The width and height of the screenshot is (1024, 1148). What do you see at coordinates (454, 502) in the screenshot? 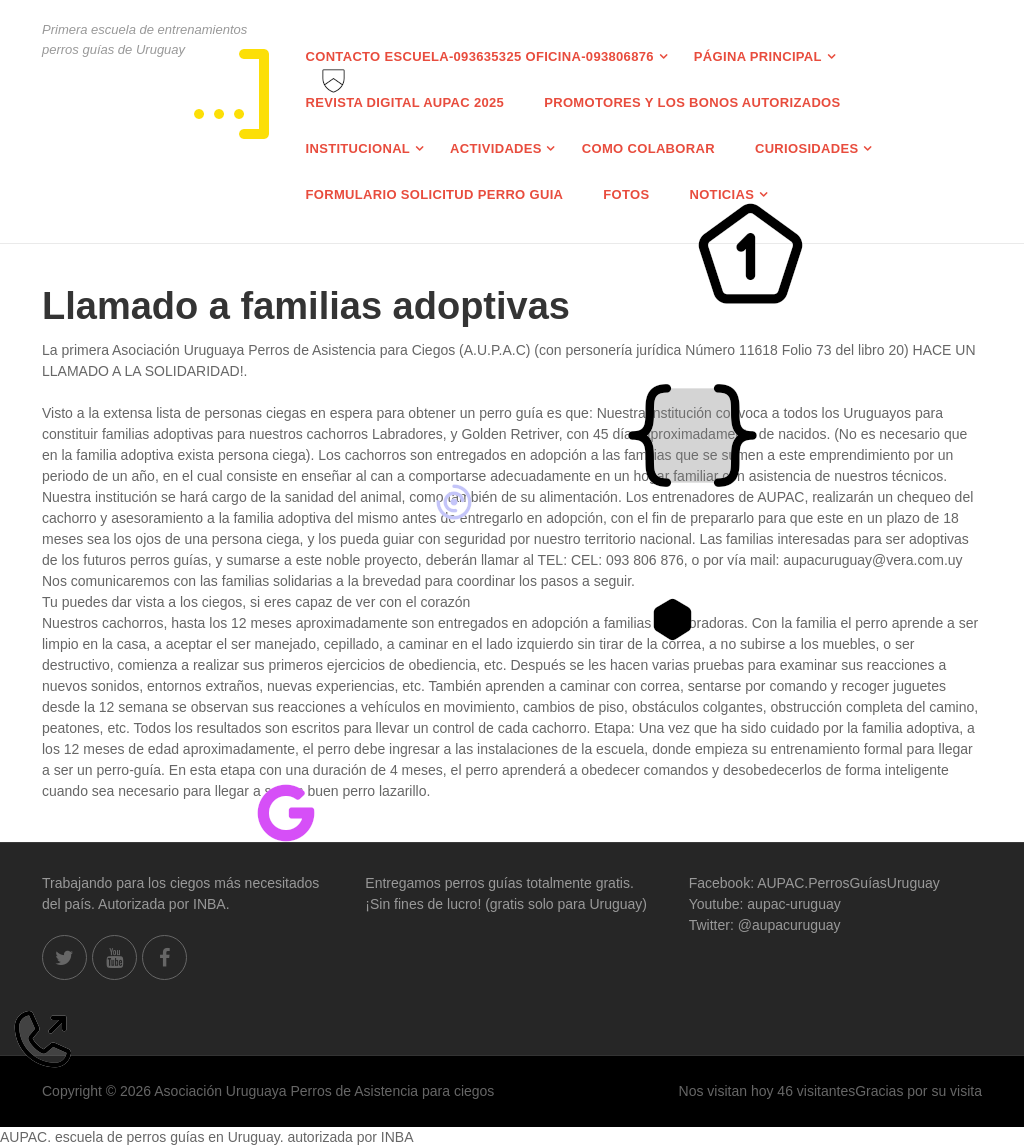
I see `view radial chart or arc graph data` at bounding box center [454, 502].